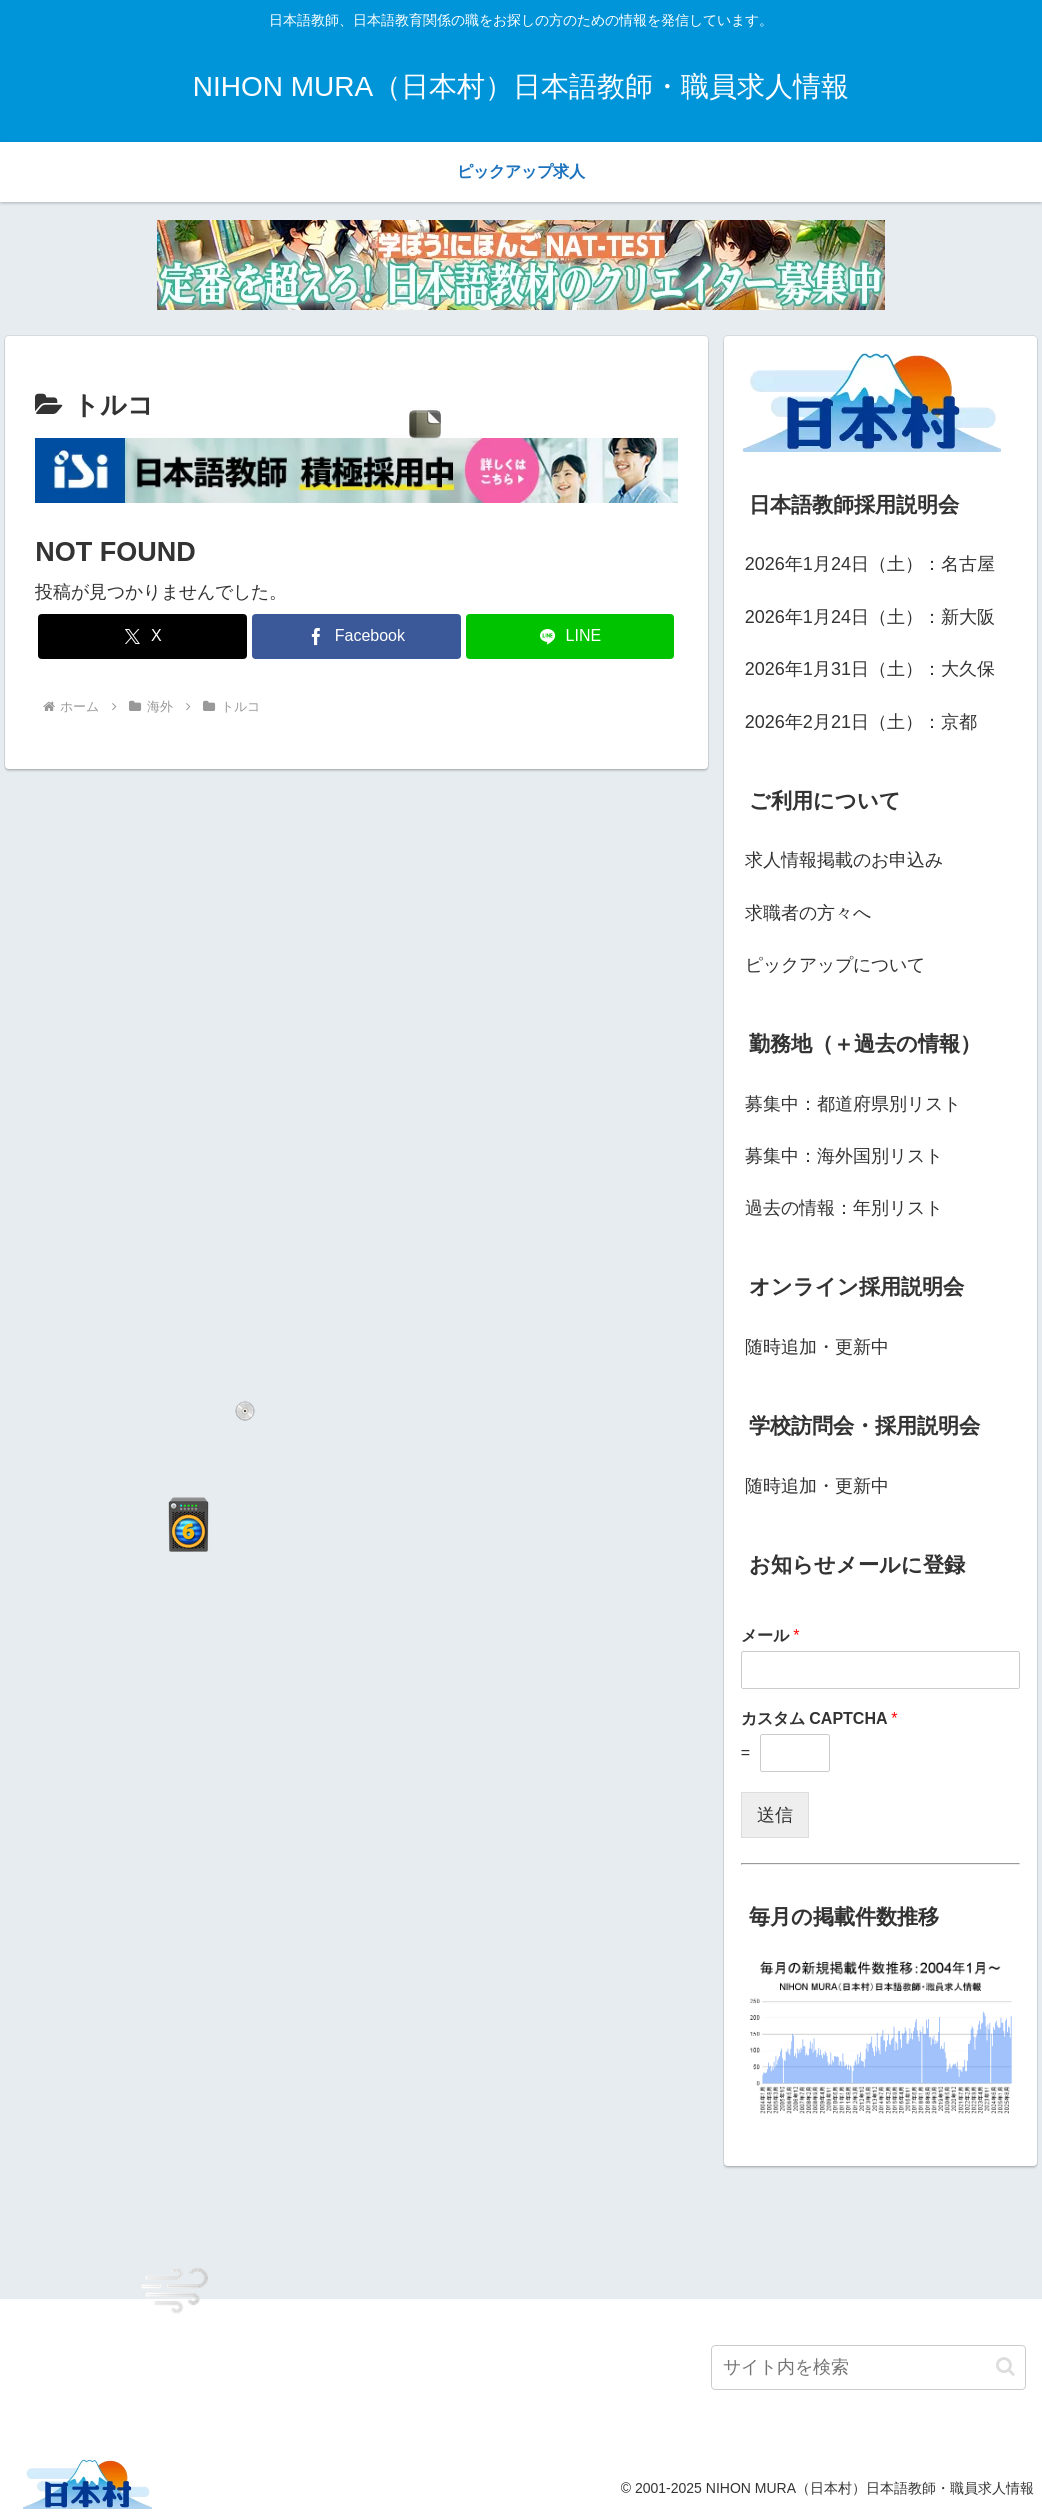 This screenshot has width=1042, height=2517. Describe the element at coordinates (425, 423) in the screenshot. I see `change desktop wallpaper settings` at that location.